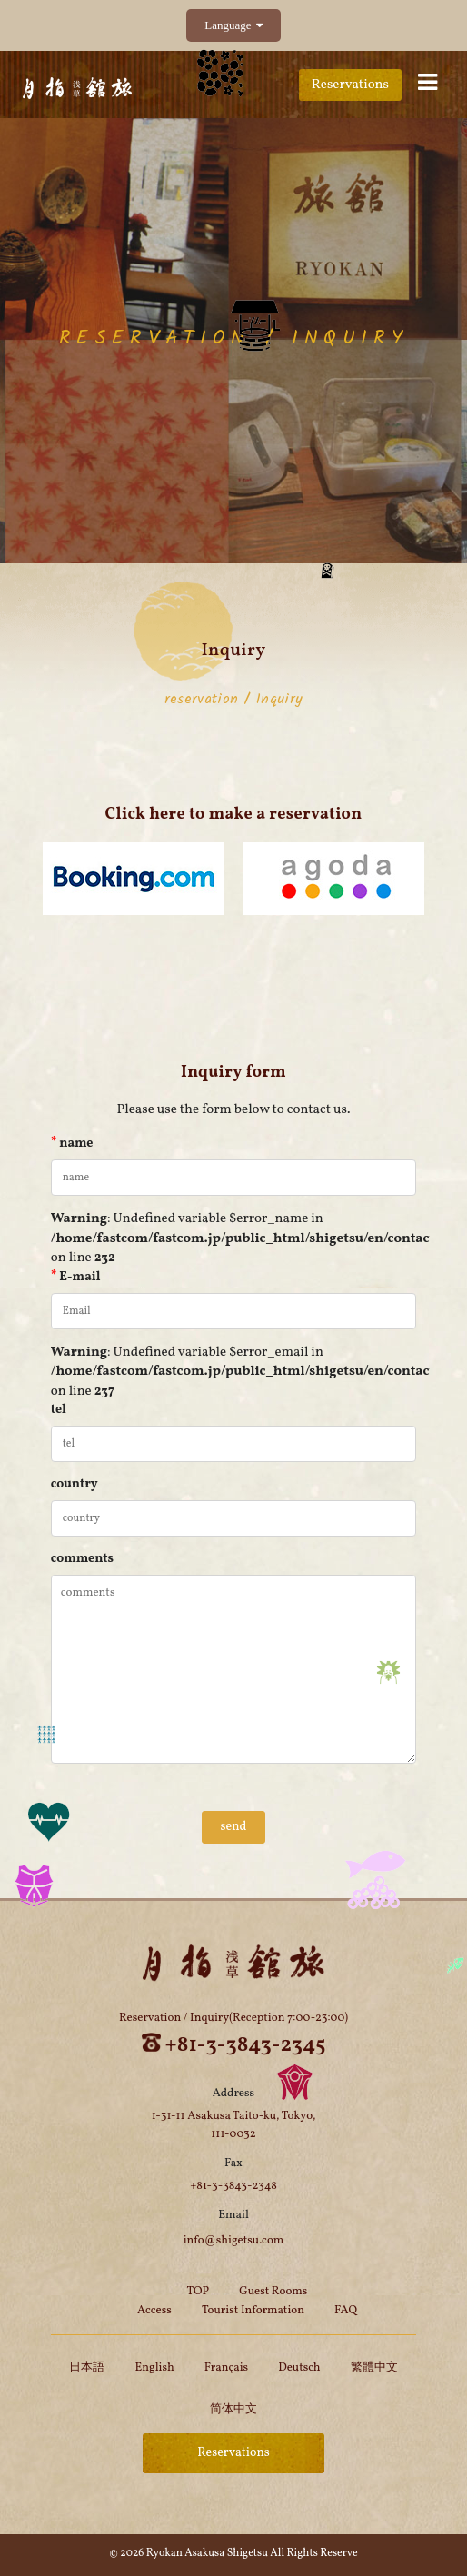  What do you see at coordinates (46, 1734) in the screenshot?
I see `indicates a group or team of players` at bounding box center [46, 1734].